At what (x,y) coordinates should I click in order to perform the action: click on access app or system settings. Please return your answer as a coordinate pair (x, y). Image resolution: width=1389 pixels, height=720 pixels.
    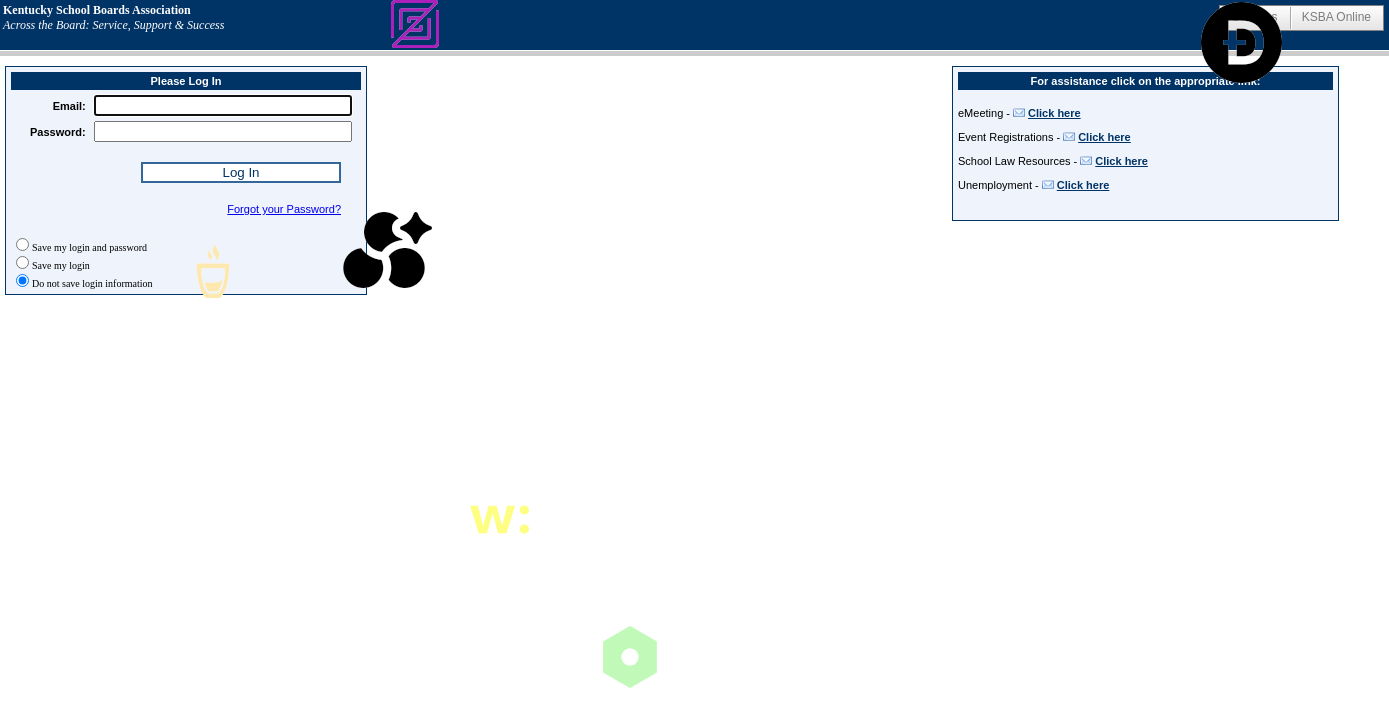
    Looking at the image, I should click on (630, 657).